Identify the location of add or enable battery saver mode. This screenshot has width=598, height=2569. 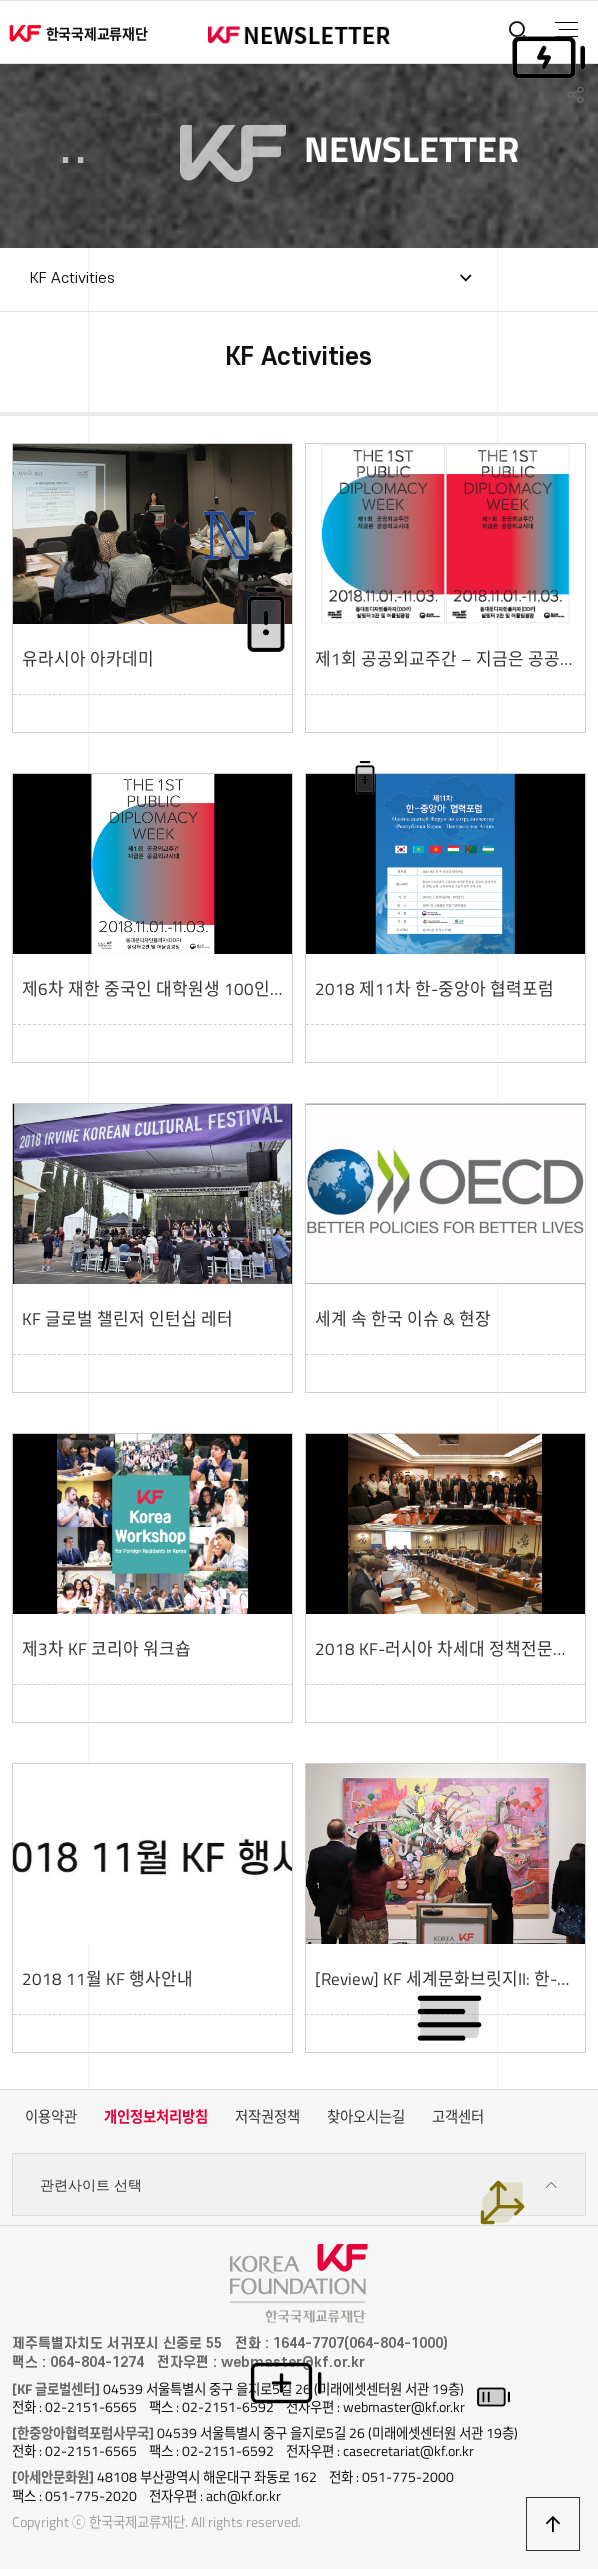
(365, 778).